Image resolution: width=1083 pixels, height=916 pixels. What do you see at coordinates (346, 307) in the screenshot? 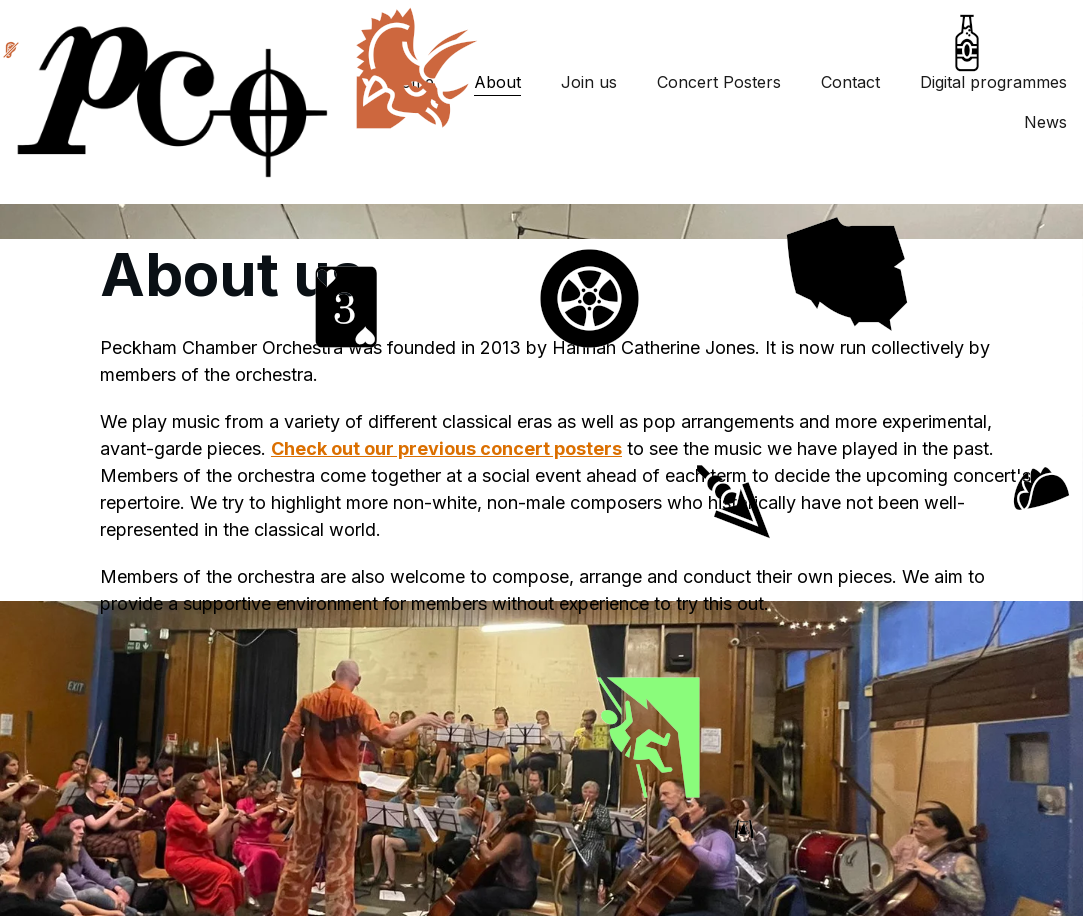
I see `play the three of hearts card` at bounding box center [346, 307].